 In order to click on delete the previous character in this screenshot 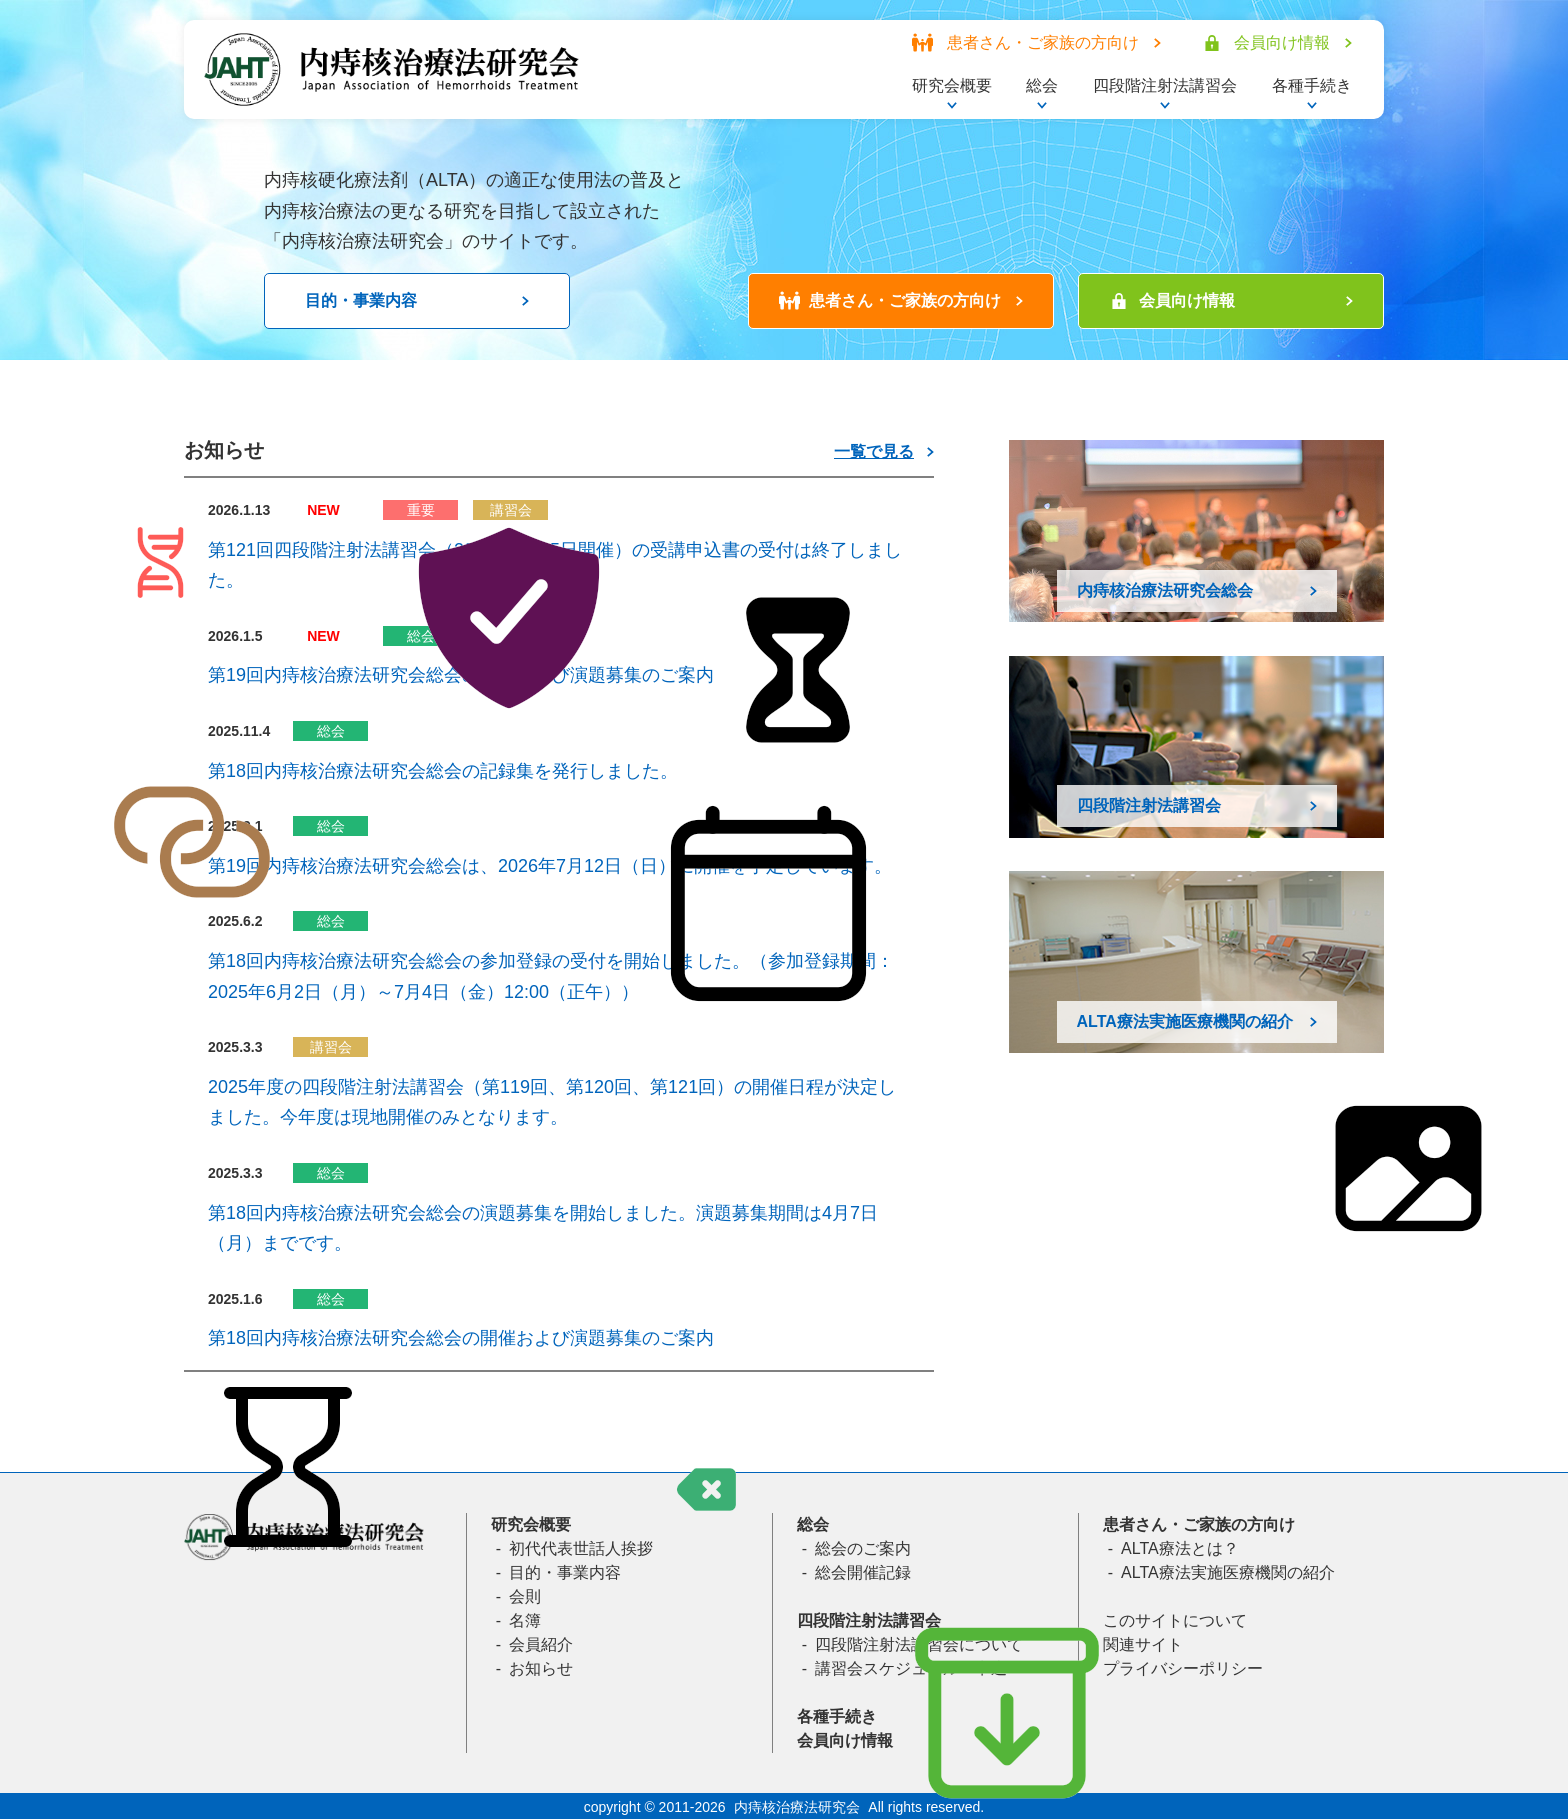, I will do `click(705, 1489)`.